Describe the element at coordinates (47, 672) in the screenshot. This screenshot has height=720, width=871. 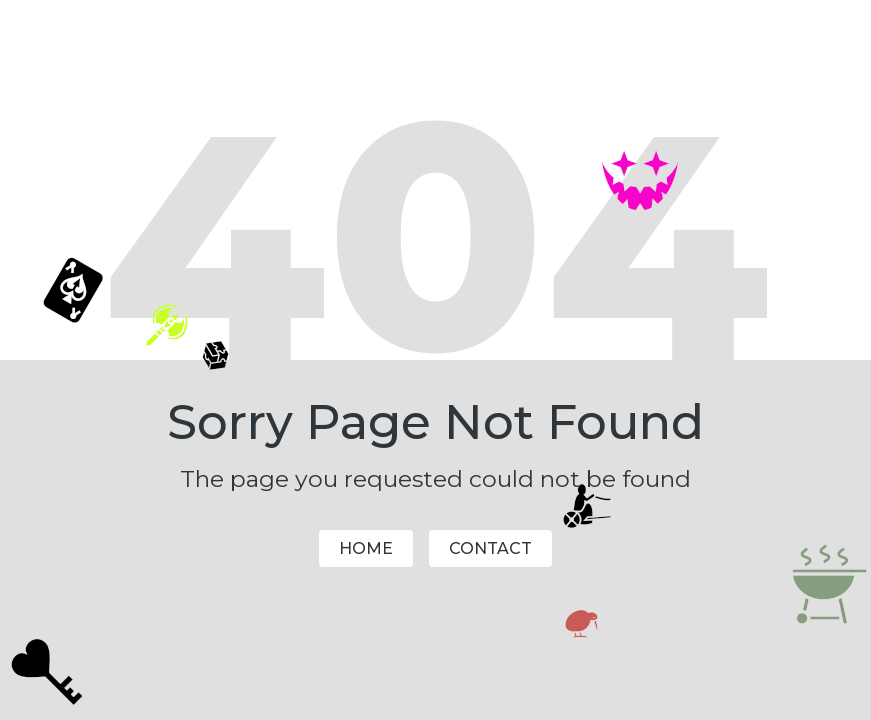
I see `unlock romantic or relationship-themed content` at that location.